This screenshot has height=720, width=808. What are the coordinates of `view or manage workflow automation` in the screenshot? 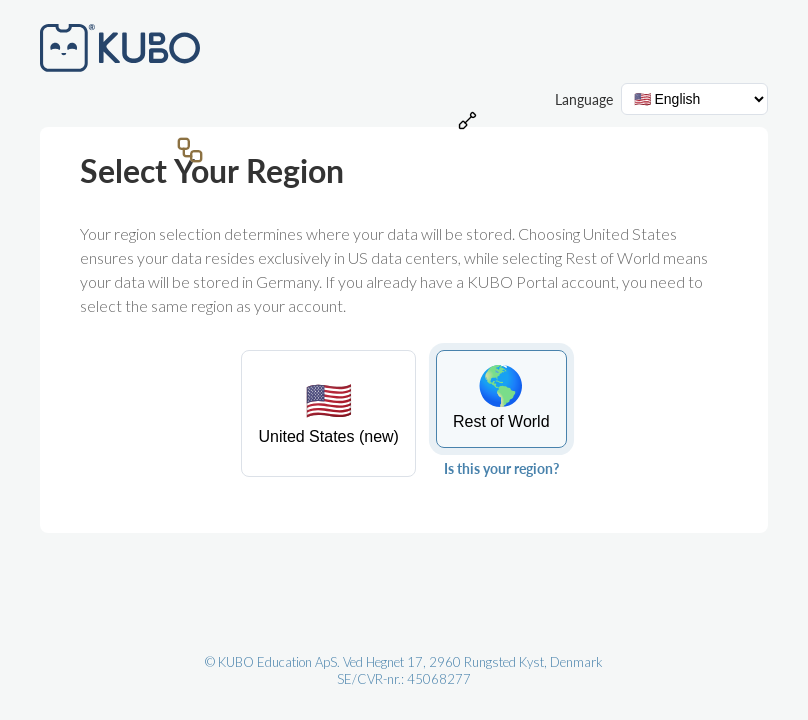 It's located at (190, 150).